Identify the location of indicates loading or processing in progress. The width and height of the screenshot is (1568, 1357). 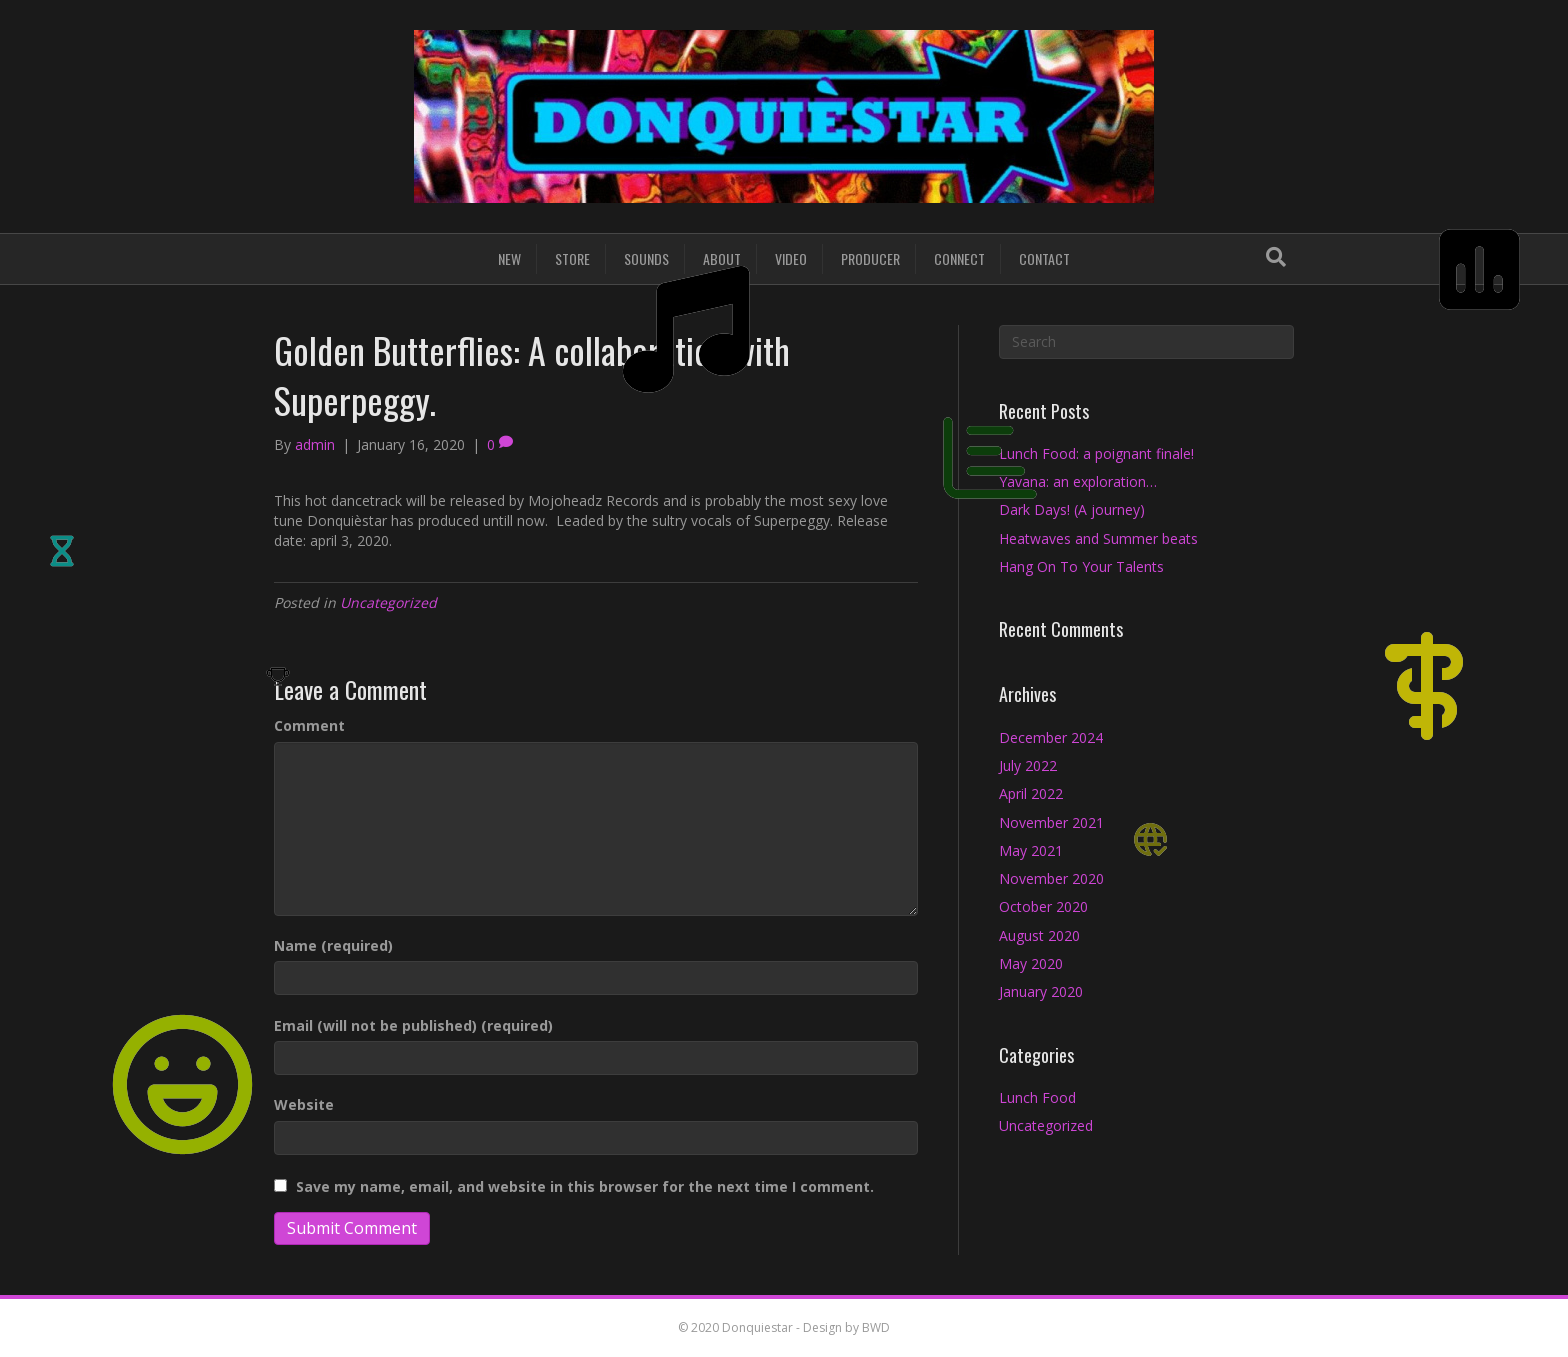
(62, 551).